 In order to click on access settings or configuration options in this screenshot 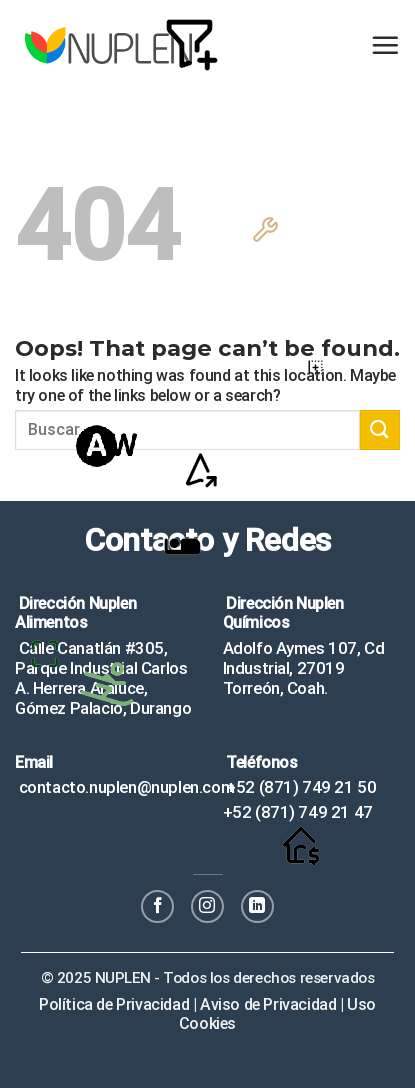, I will do `click(265, 229)`.